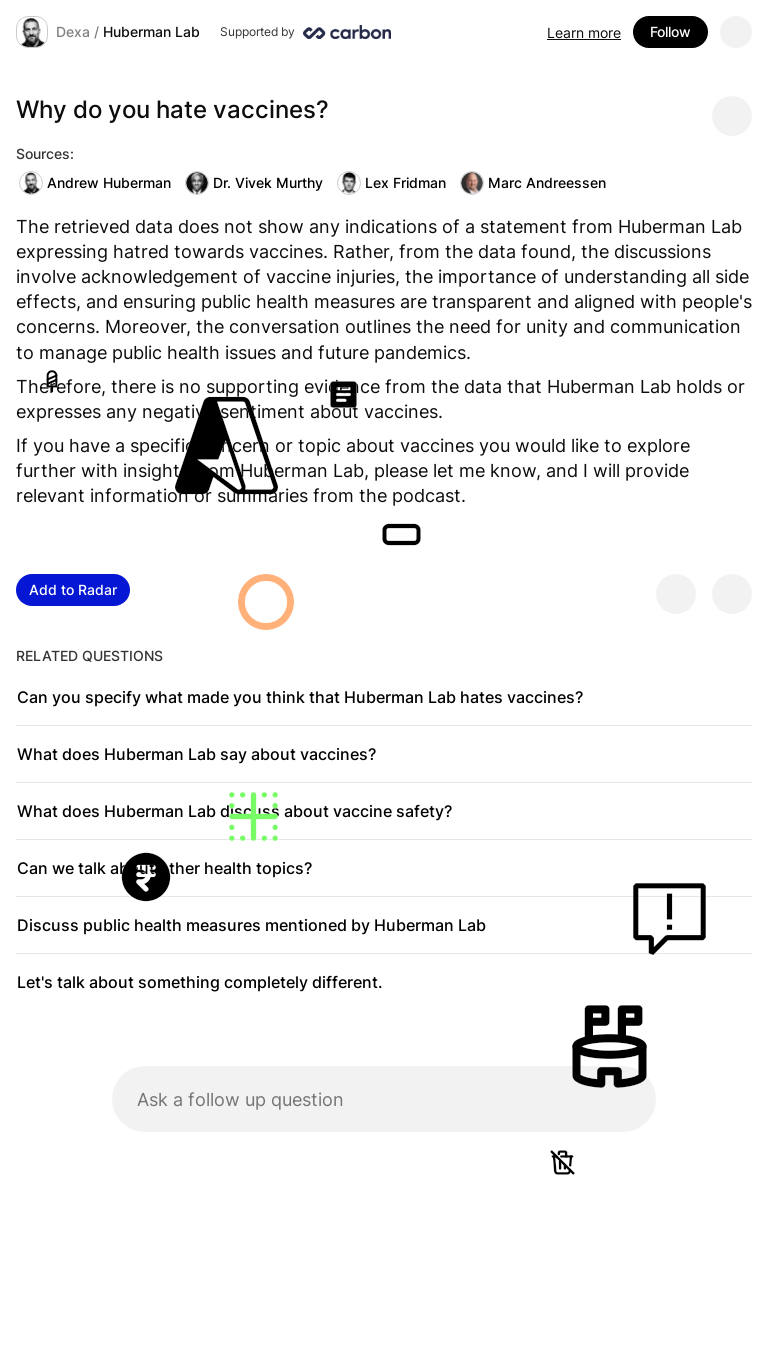 This screenshot has height=1372, width=768. What do you see at coordinates (52, 381) in the screenshot?
I see `browse desserts or frozen treats` at bounding box center [52, 381].